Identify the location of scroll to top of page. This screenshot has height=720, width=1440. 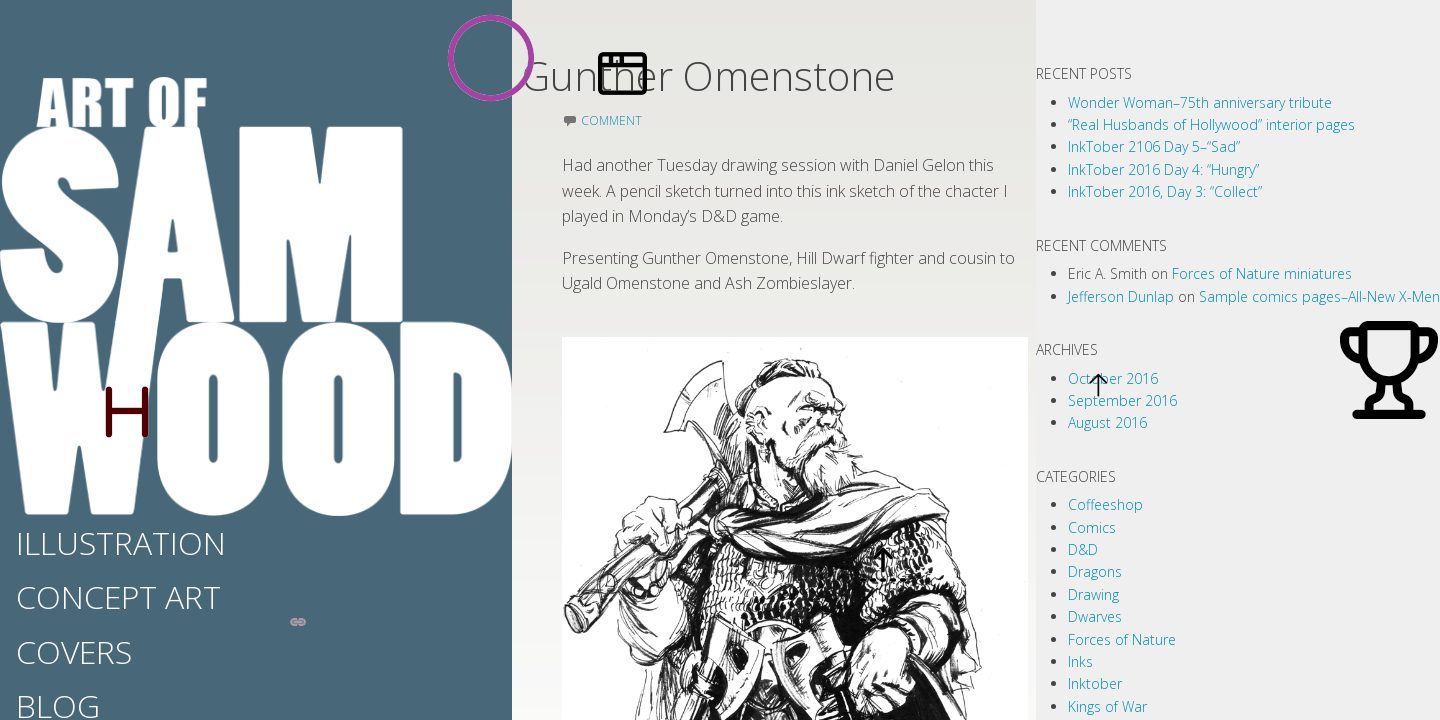
(1098, 385).